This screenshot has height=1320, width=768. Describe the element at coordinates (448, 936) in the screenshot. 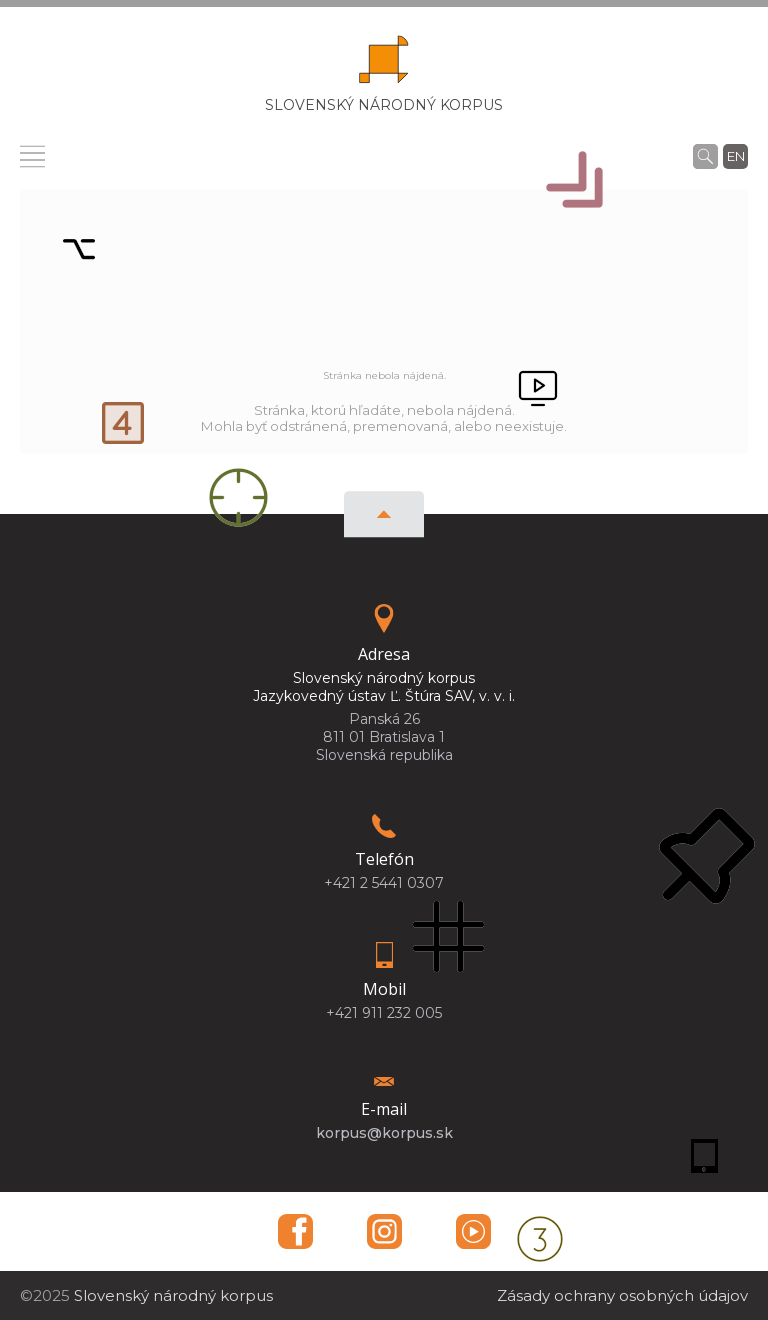

I see `add or view hashtags` at that location.